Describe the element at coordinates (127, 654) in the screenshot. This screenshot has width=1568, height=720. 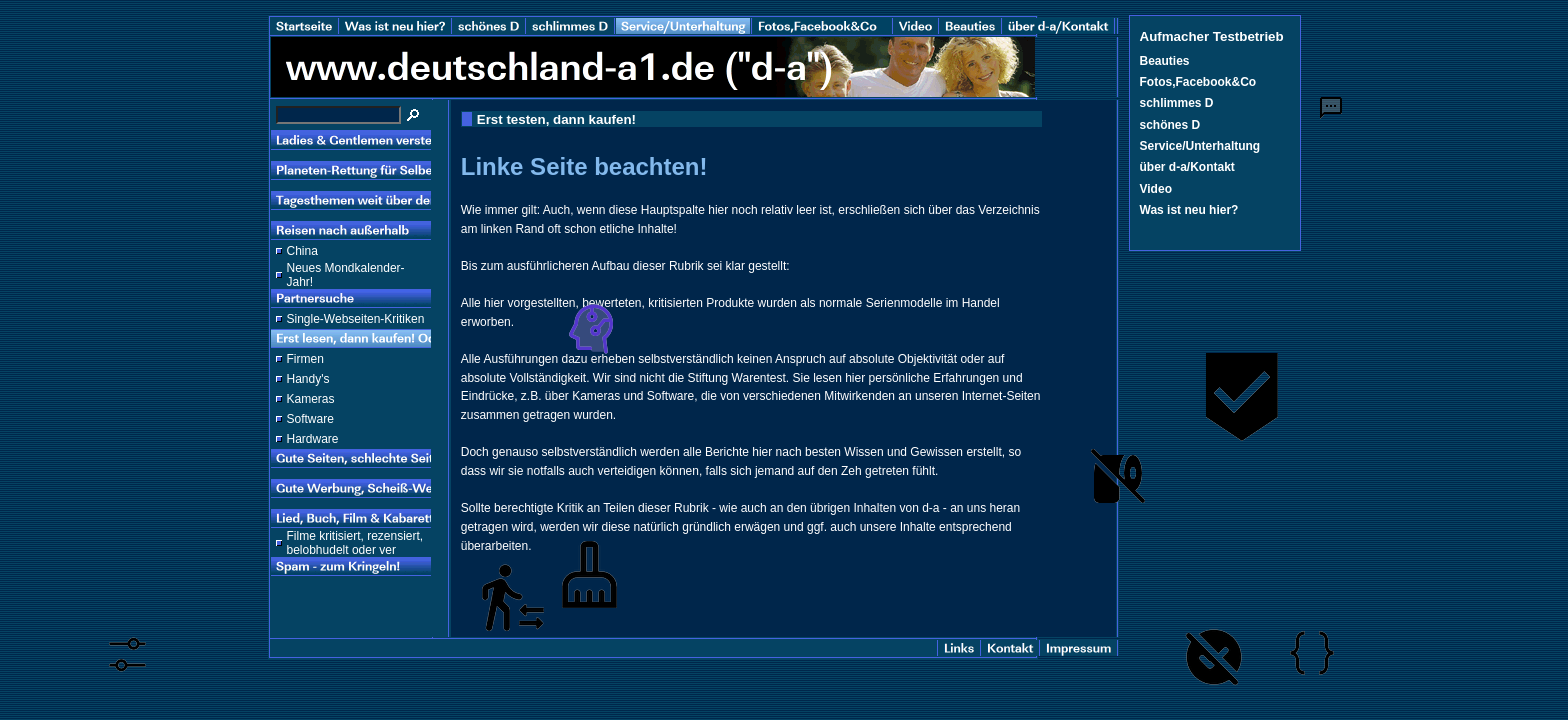
I see `open settings or preferences` at that location.